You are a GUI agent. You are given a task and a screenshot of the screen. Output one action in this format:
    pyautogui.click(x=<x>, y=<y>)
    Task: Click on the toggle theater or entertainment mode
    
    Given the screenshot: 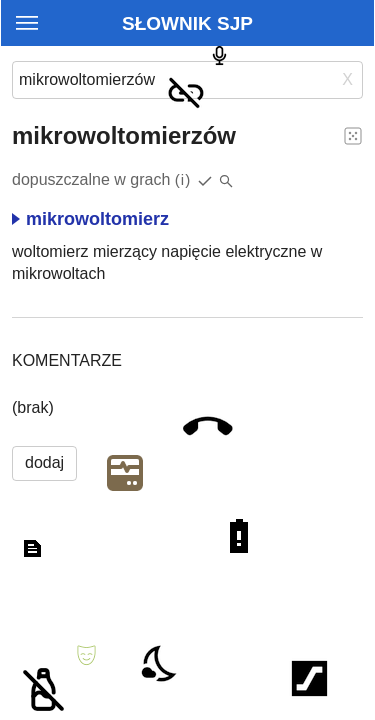 What is the action you would take?
    pyautogui.click(x=86, y=654)
    